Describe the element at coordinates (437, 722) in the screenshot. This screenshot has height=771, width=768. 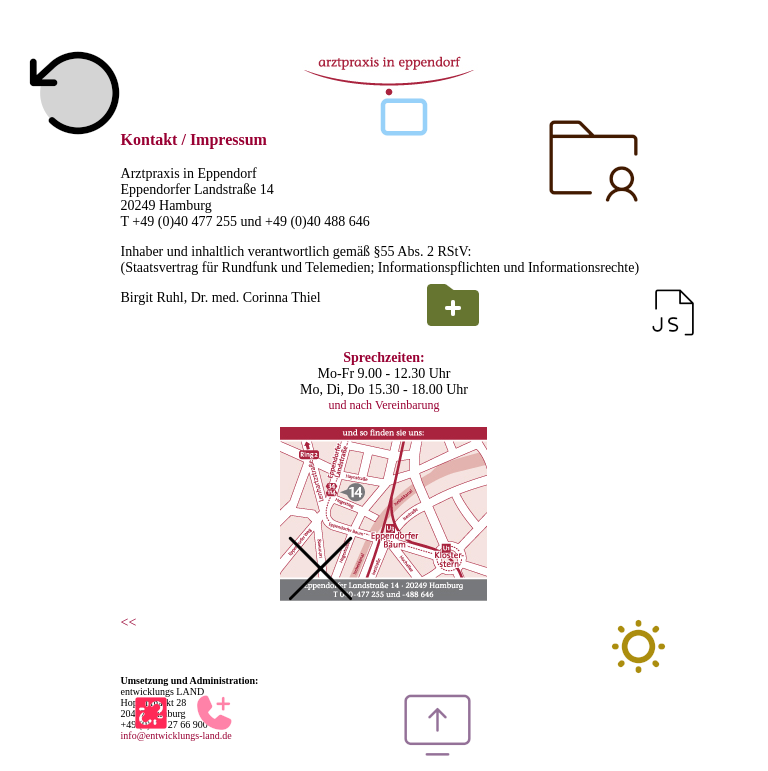
I see `upload content to display or monitor` at that location.